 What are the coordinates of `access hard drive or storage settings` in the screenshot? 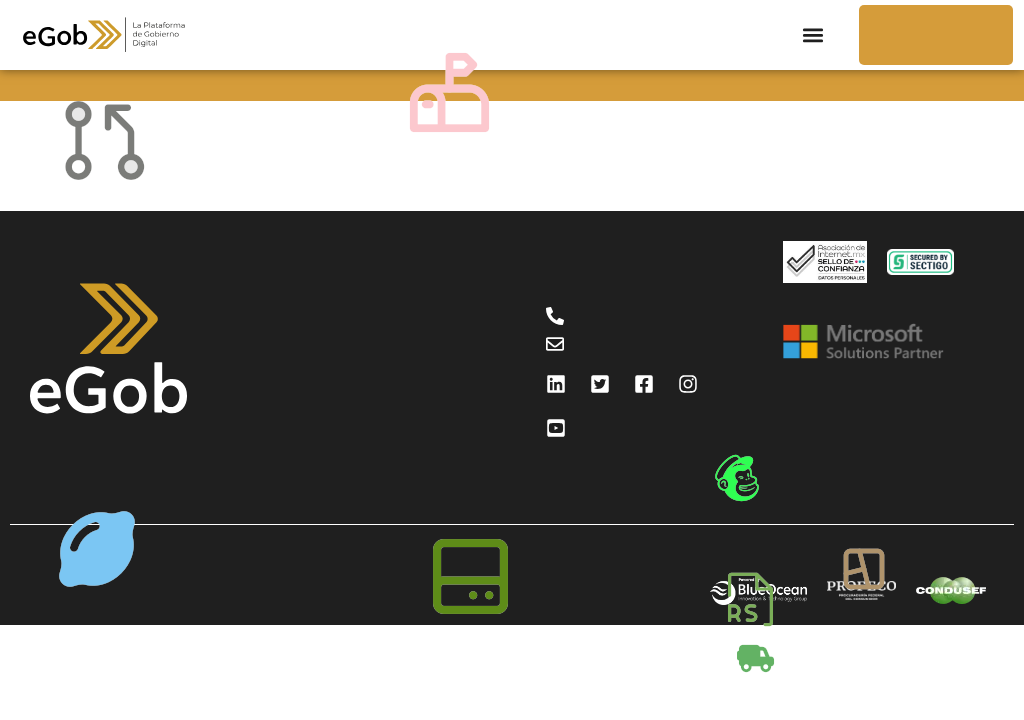 It's located at (470, 576).